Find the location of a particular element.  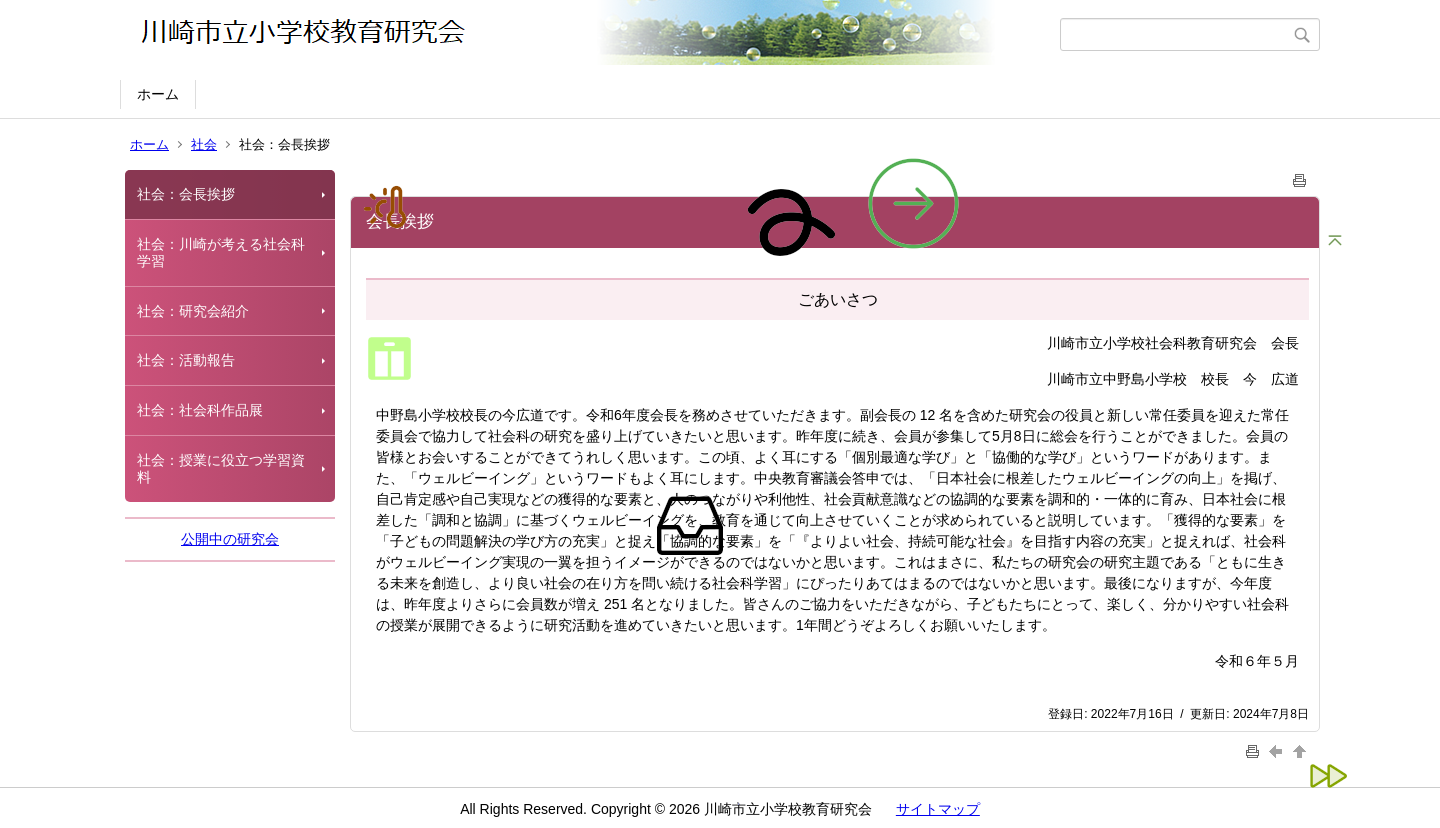

view current outdoor temperature is located at coordinates (385, 207).